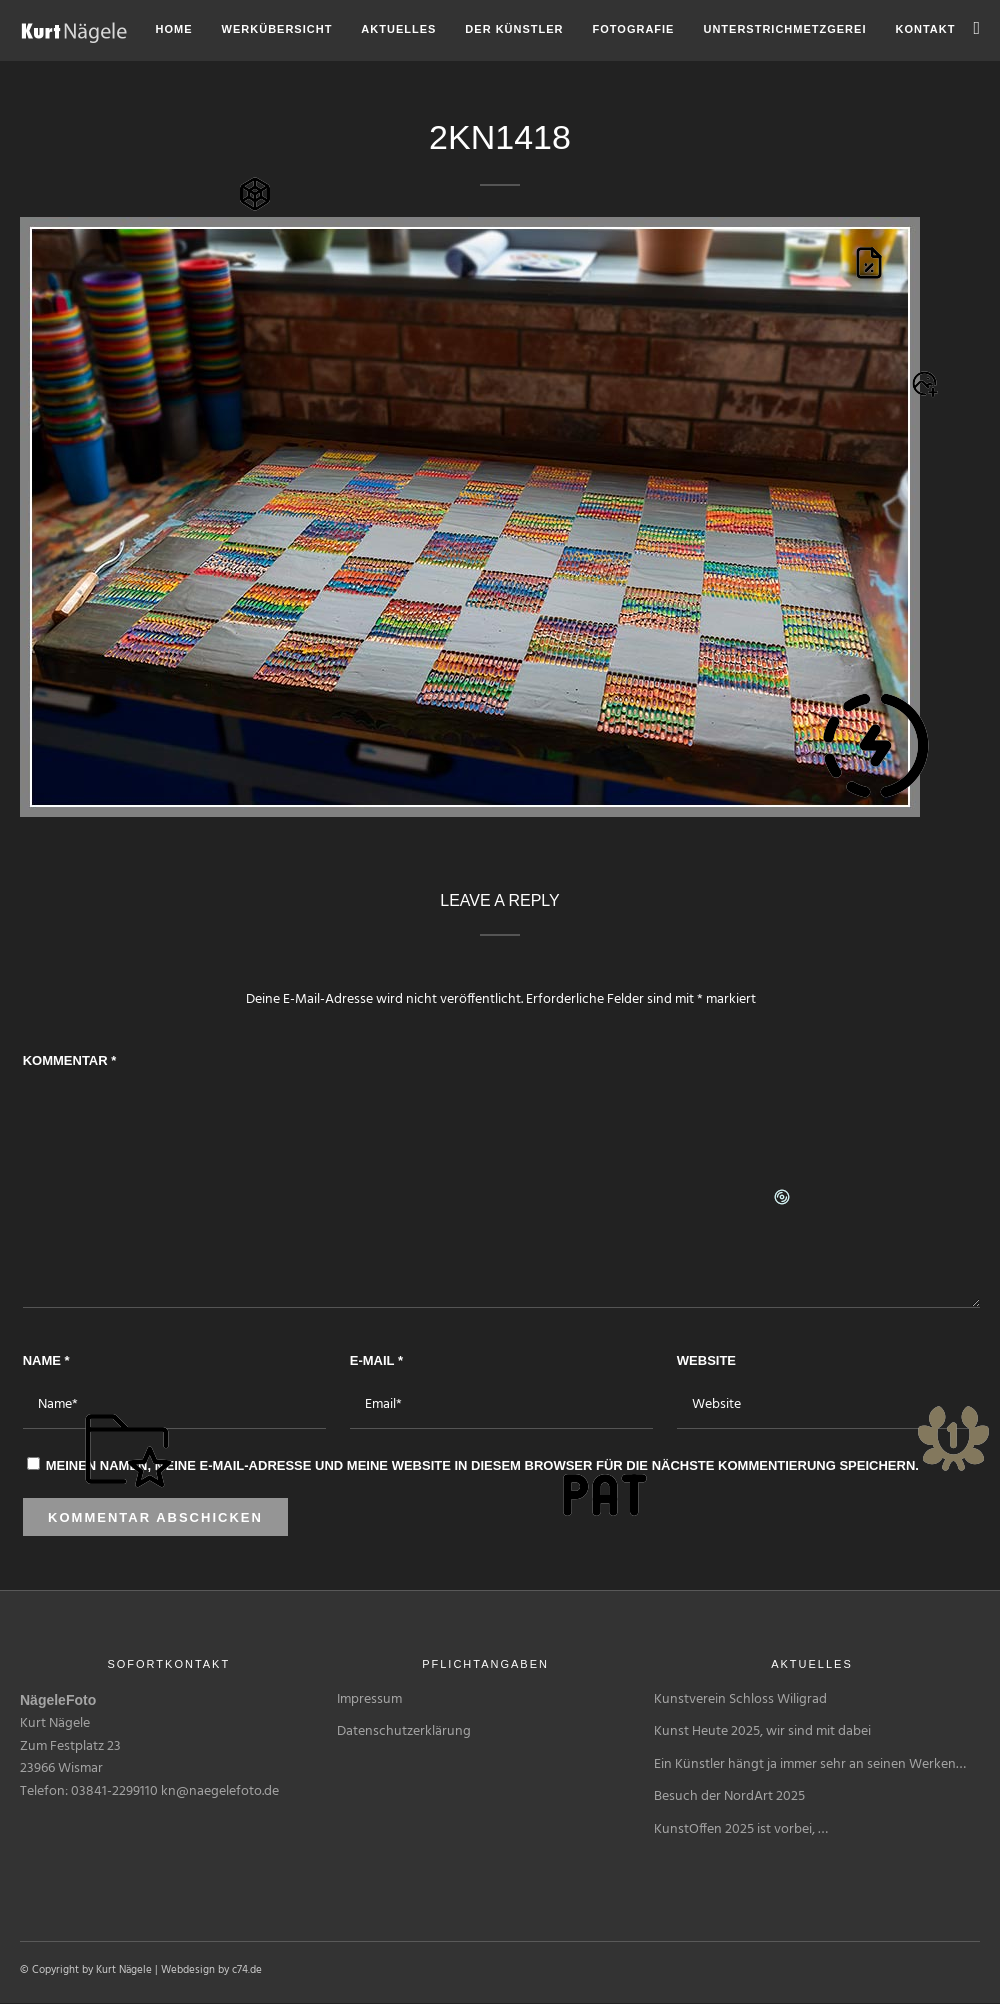  I want to click on open NetBeans IDE, so click(255, 194).